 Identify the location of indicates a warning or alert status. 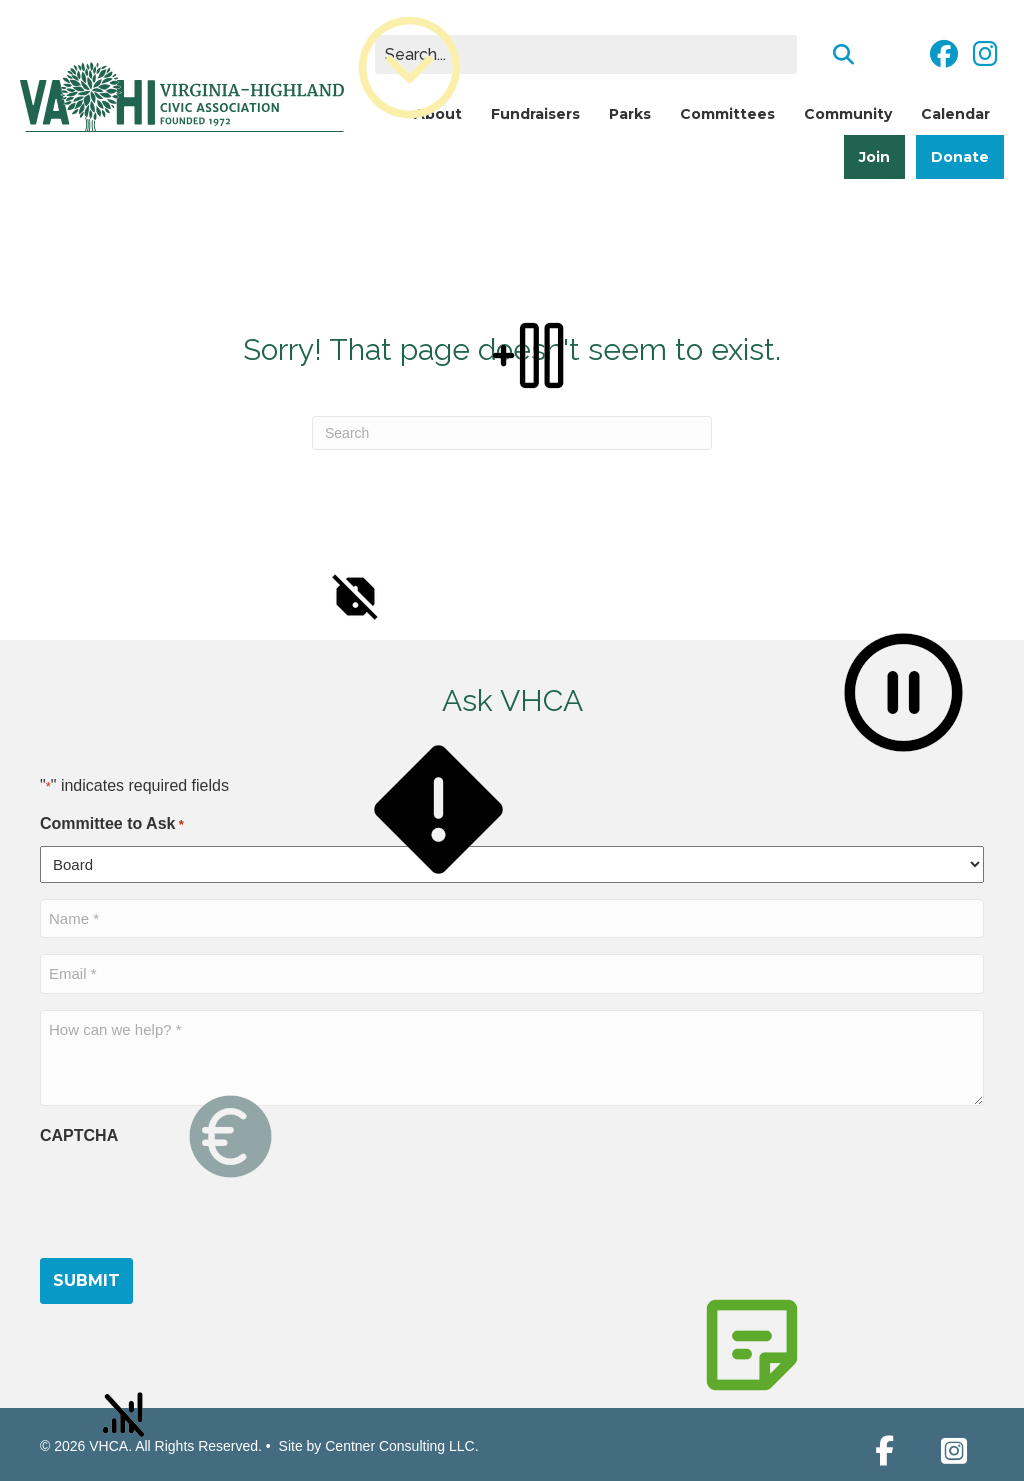
(438, 809).